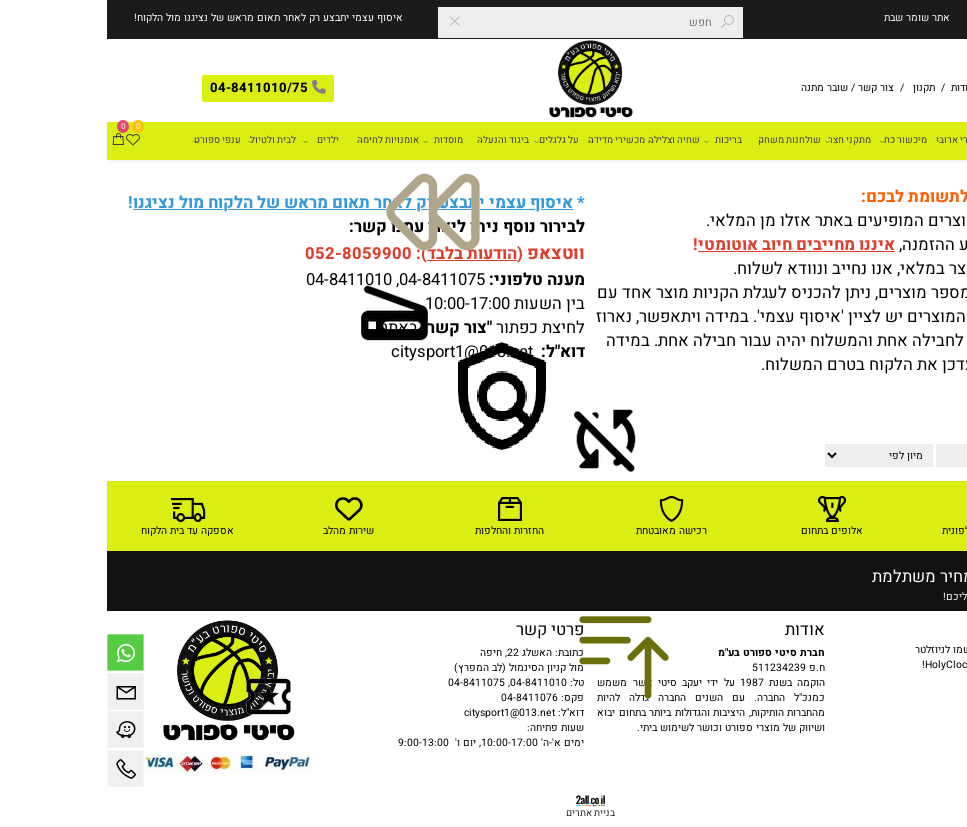 The height and width of the screenshot is (827, 967). Describe the element at coordinates (433, 212) in the screenshot. I see `rewind or skip backward in media playback` at that location.